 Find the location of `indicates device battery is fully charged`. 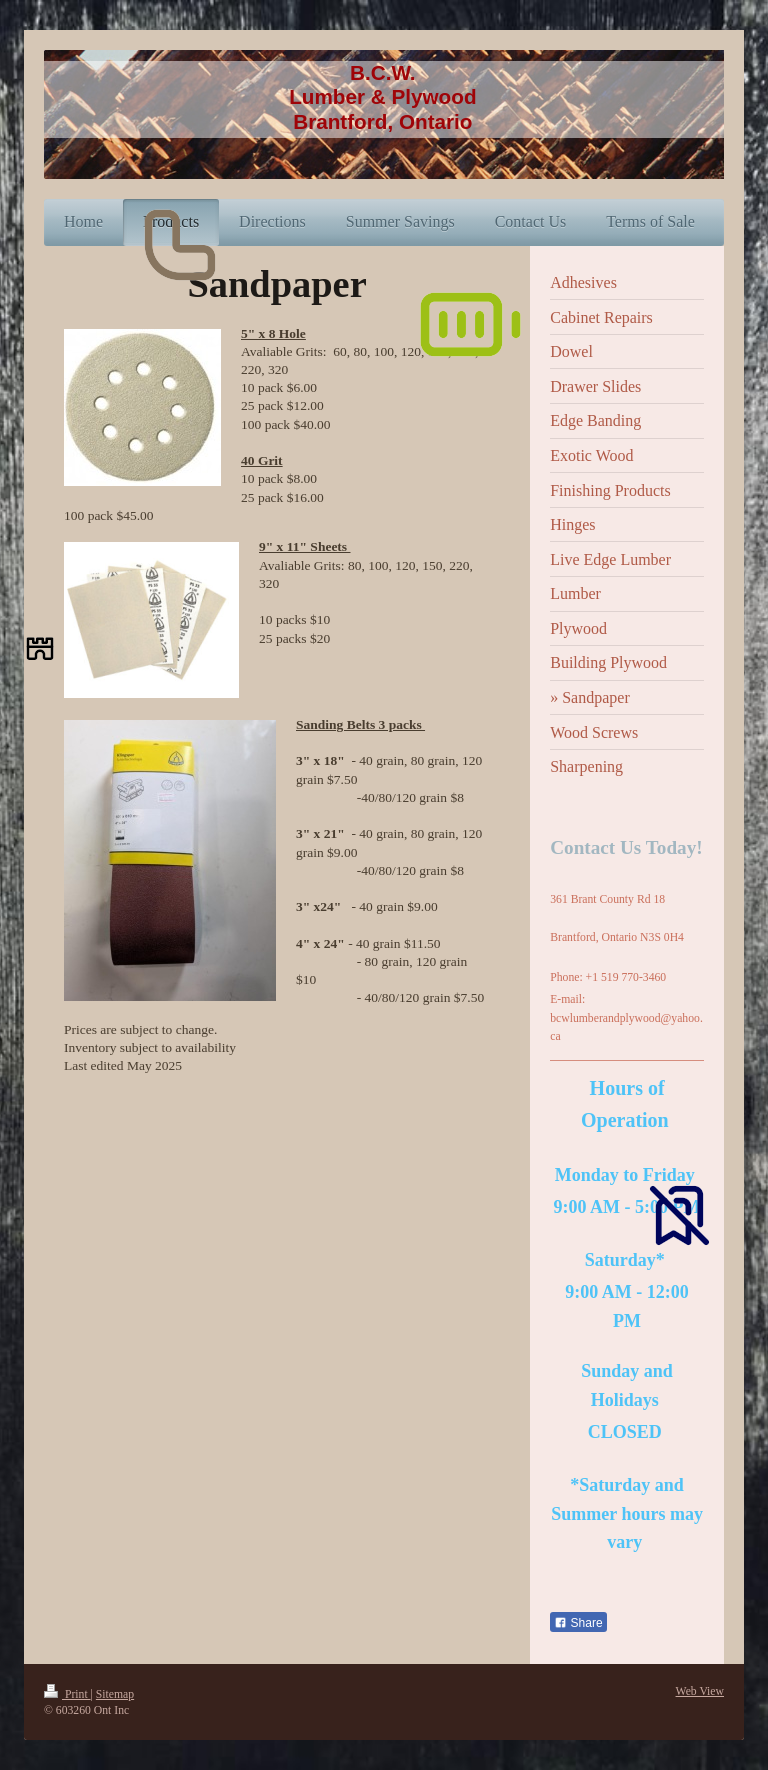

indicates device battery is fully charged is located at coordinates (470, 324).